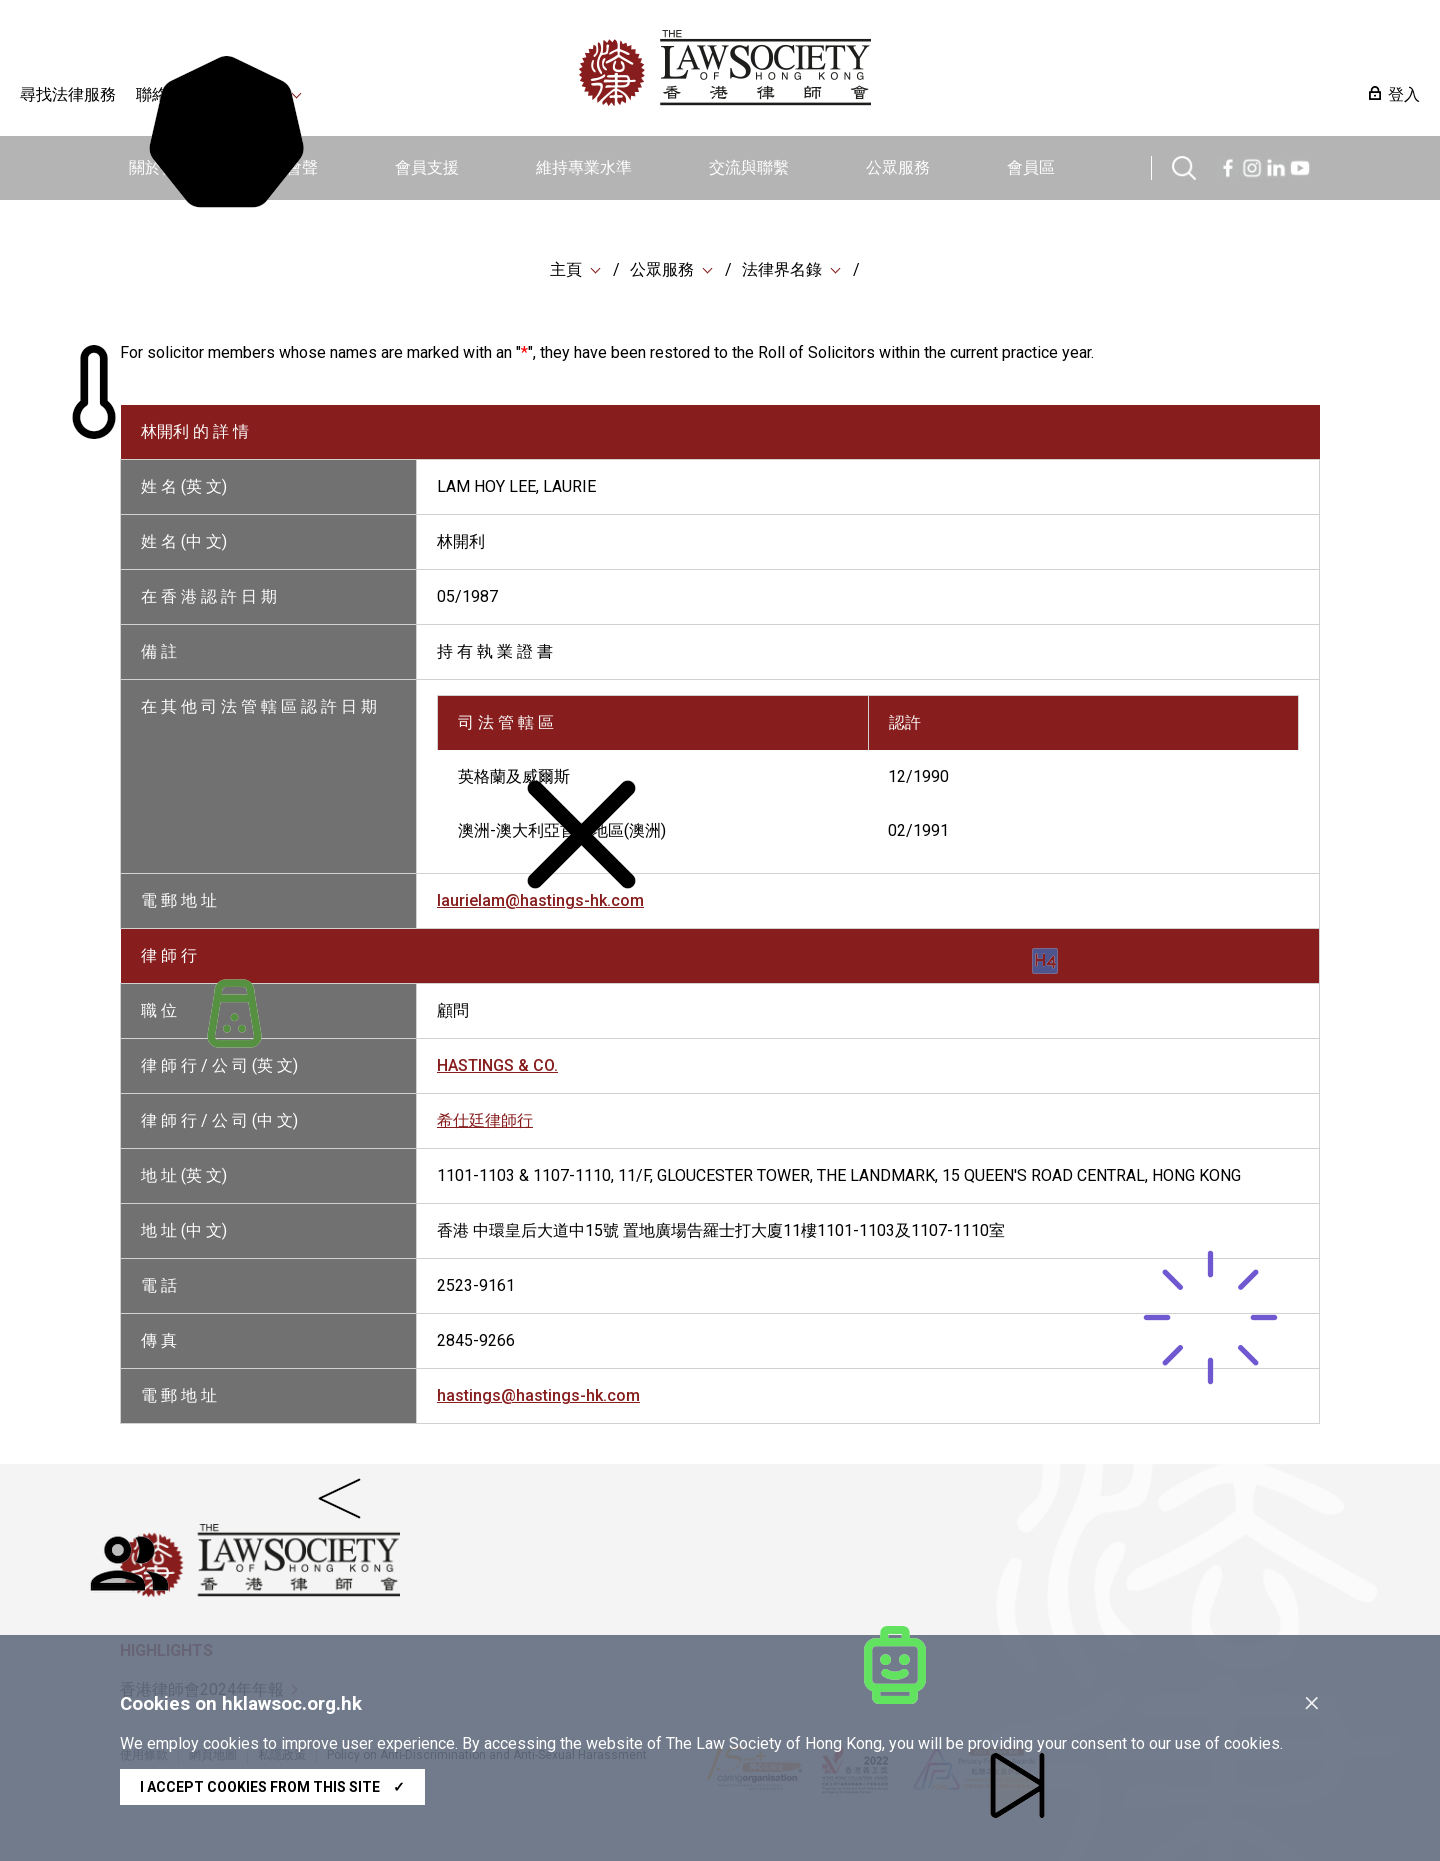 The height and width of the screenshot is (1861, 1440). Describe the element at coordinates (234, 1013) in the screenshot. I see `adjust salt or seasoning preferences` at that location.